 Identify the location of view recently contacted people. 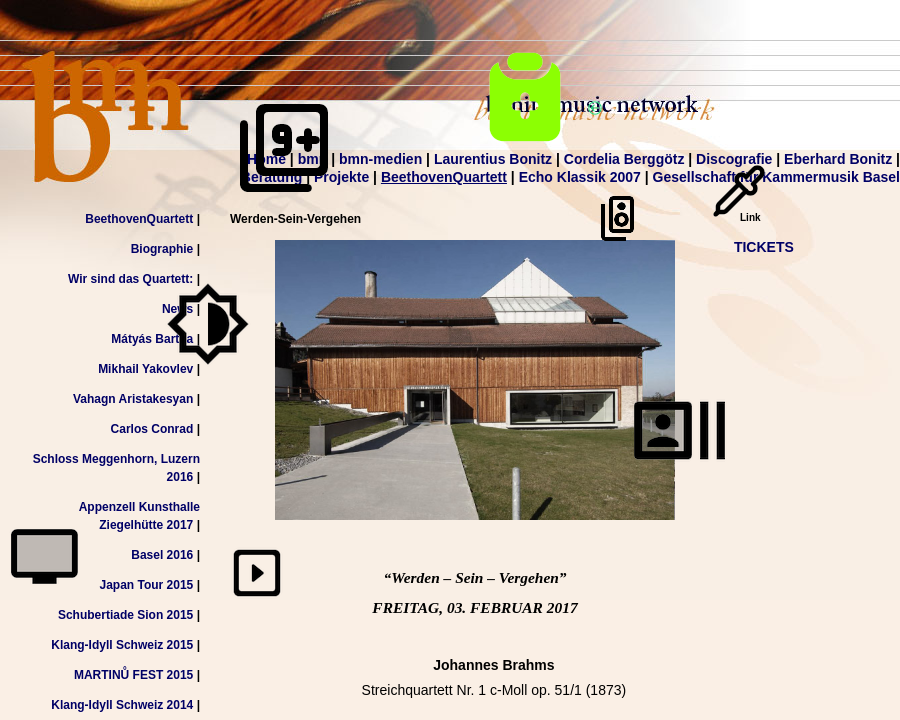
(679, 430).